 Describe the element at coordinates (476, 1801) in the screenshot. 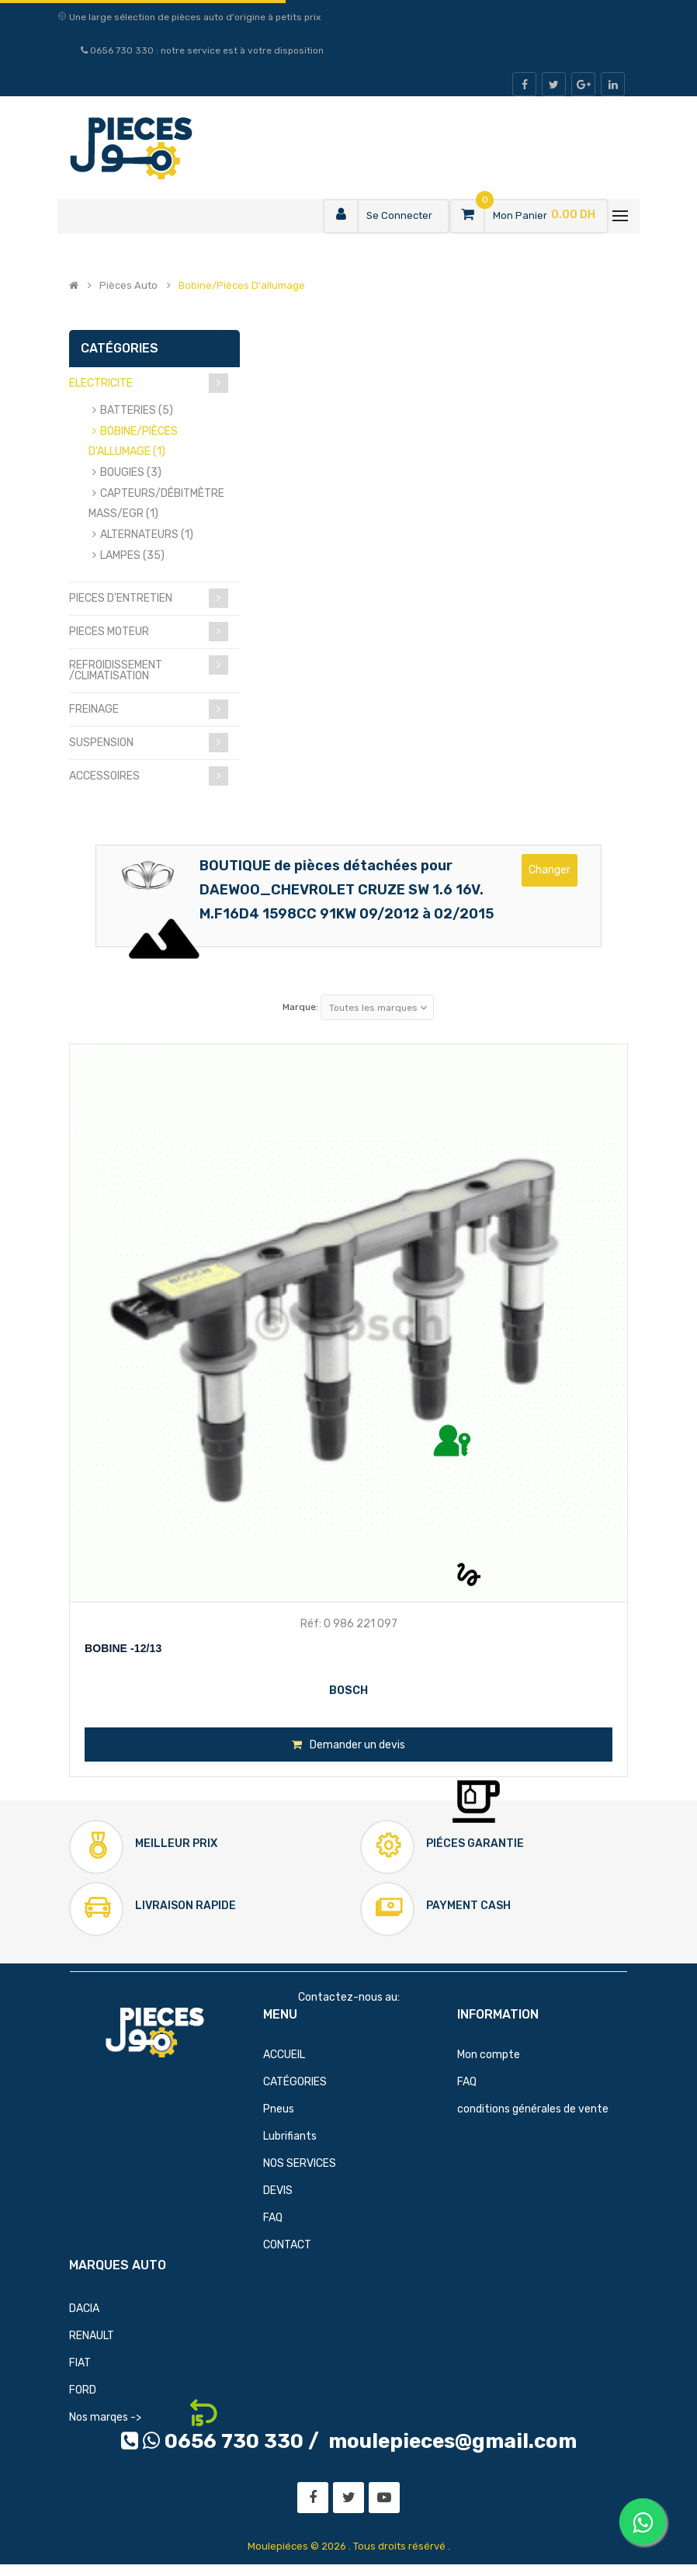

I see `access food and beverage emoji category` at that location.